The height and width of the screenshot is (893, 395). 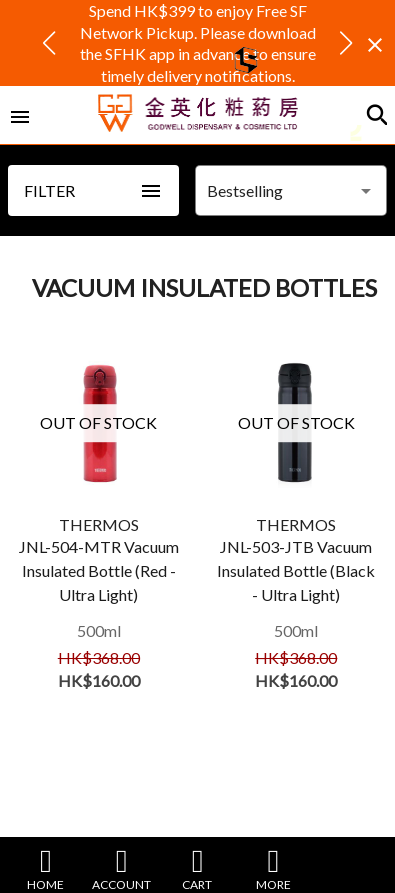 I want to click on embark studios logo, so click(x=356, y=133).